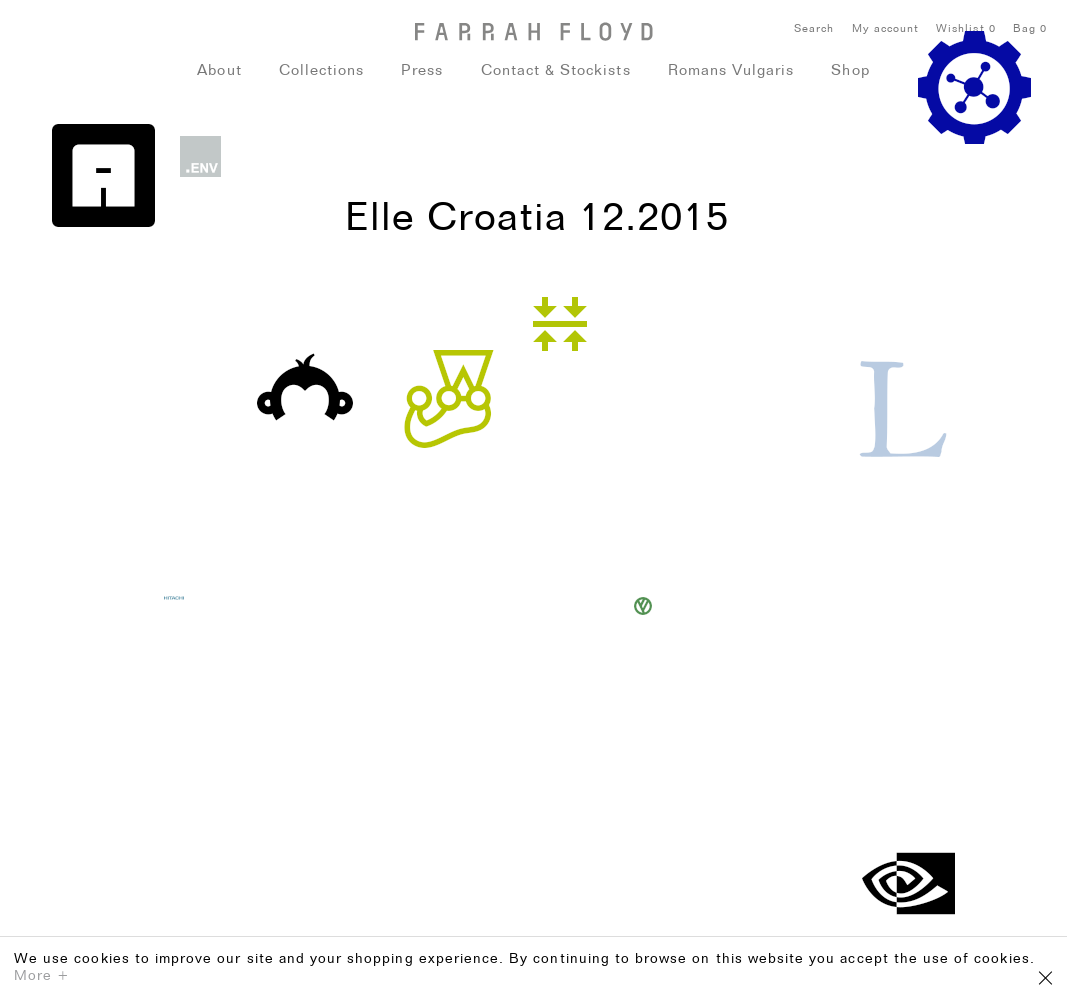 The height and width of the screenshot is (999, 1067). What do you see at coordinates (305, 387) in the screenshot?
I see `open SurveyMonkey app` at bounding box center [305, 387].